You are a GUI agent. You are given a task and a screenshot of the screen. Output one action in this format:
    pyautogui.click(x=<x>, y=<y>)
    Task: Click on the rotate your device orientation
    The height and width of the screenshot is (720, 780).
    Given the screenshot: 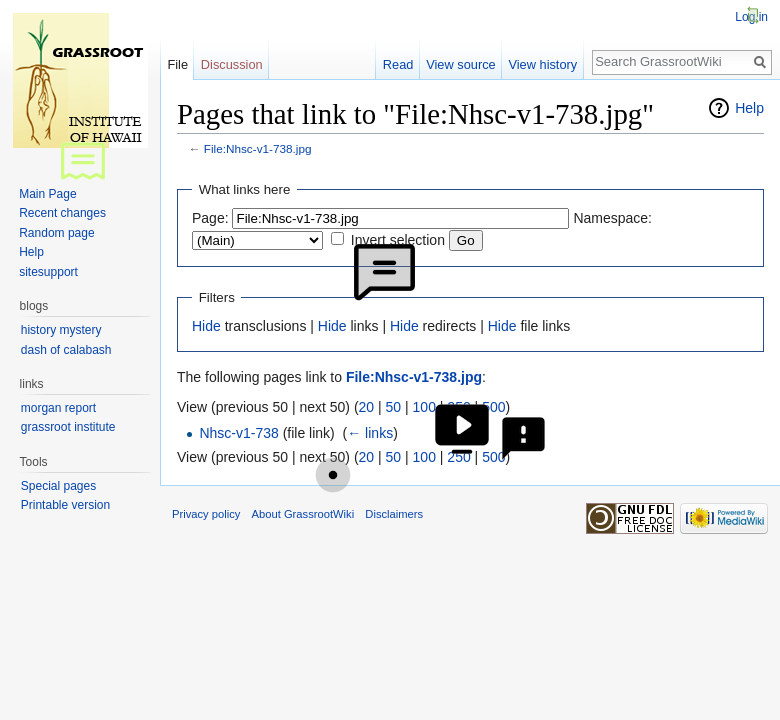 What is the action you would take?
    pyautogui.click(x=753, y=15)
    